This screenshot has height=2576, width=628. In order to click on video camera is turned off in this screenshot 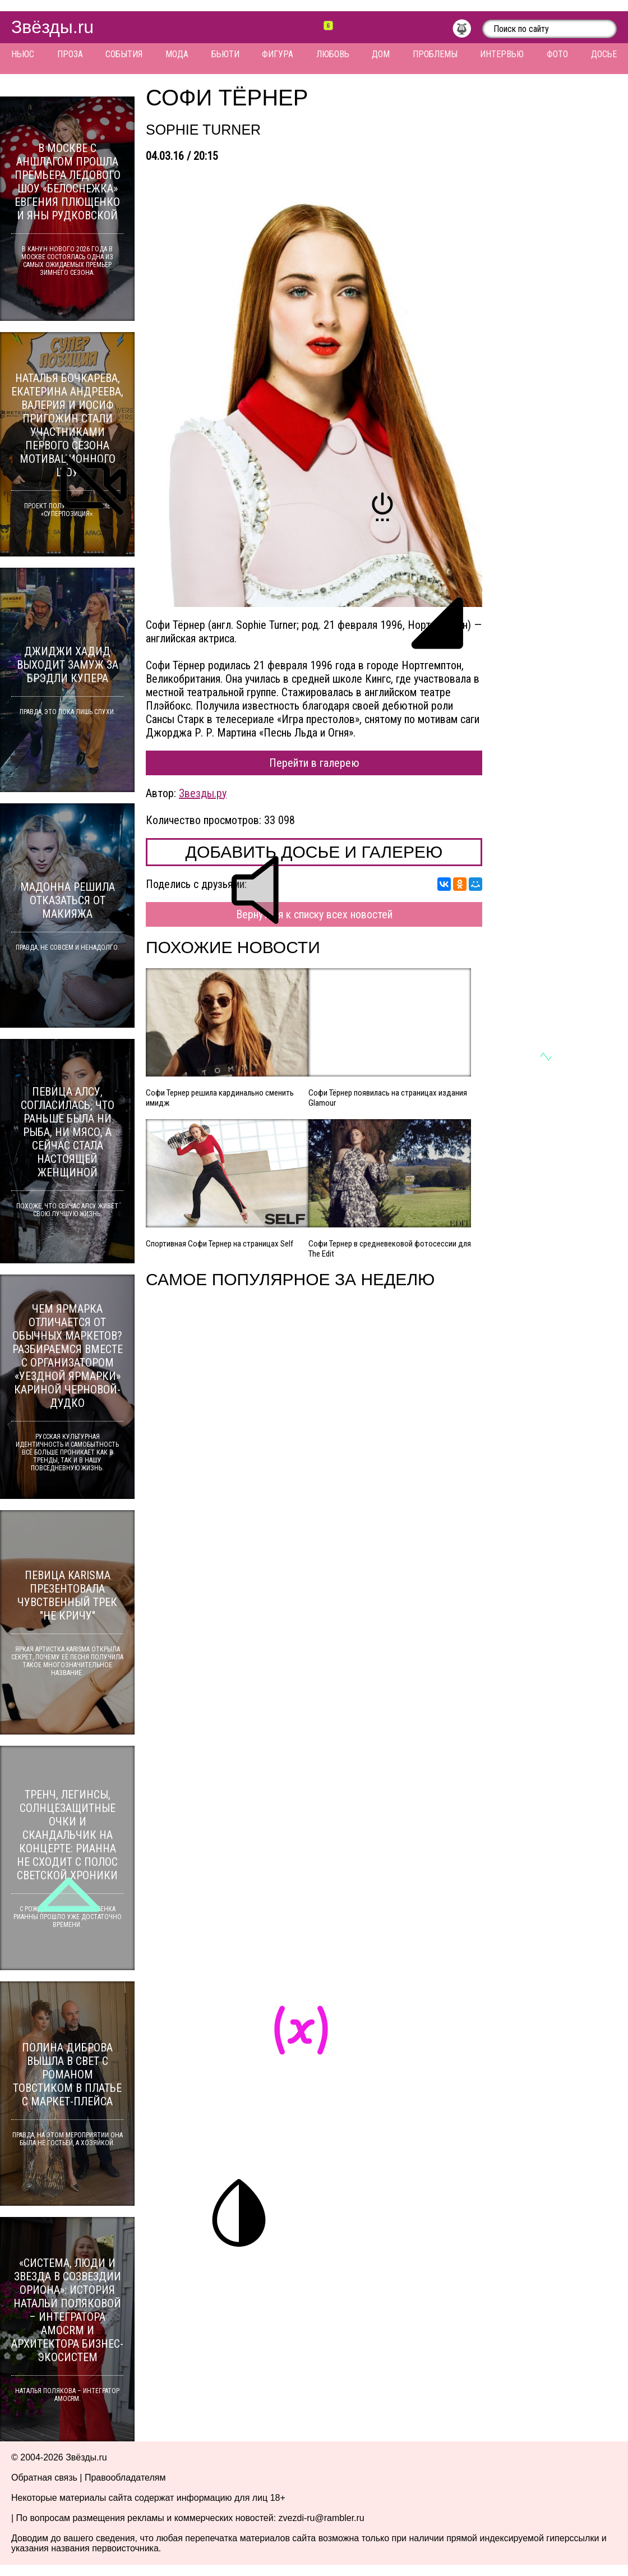, I will do `click(94, 485)`.